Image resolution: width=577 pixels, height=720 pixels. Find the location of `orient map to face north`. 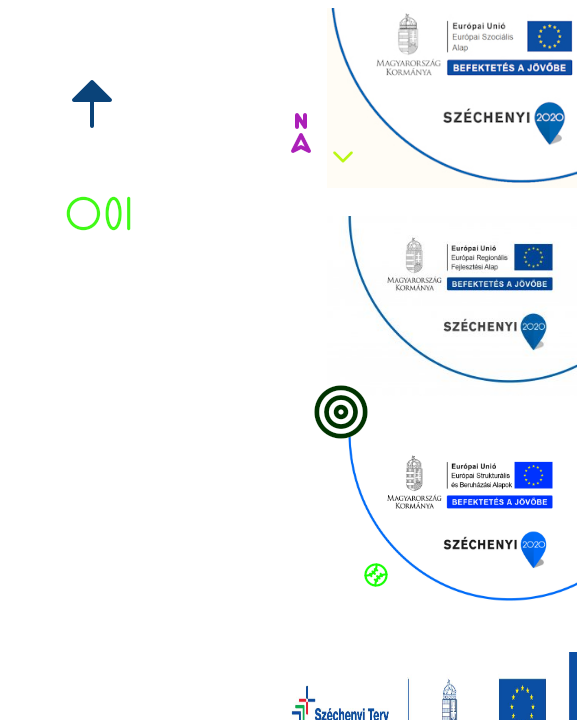

orient map to face north is located at coordinates (301, 133).